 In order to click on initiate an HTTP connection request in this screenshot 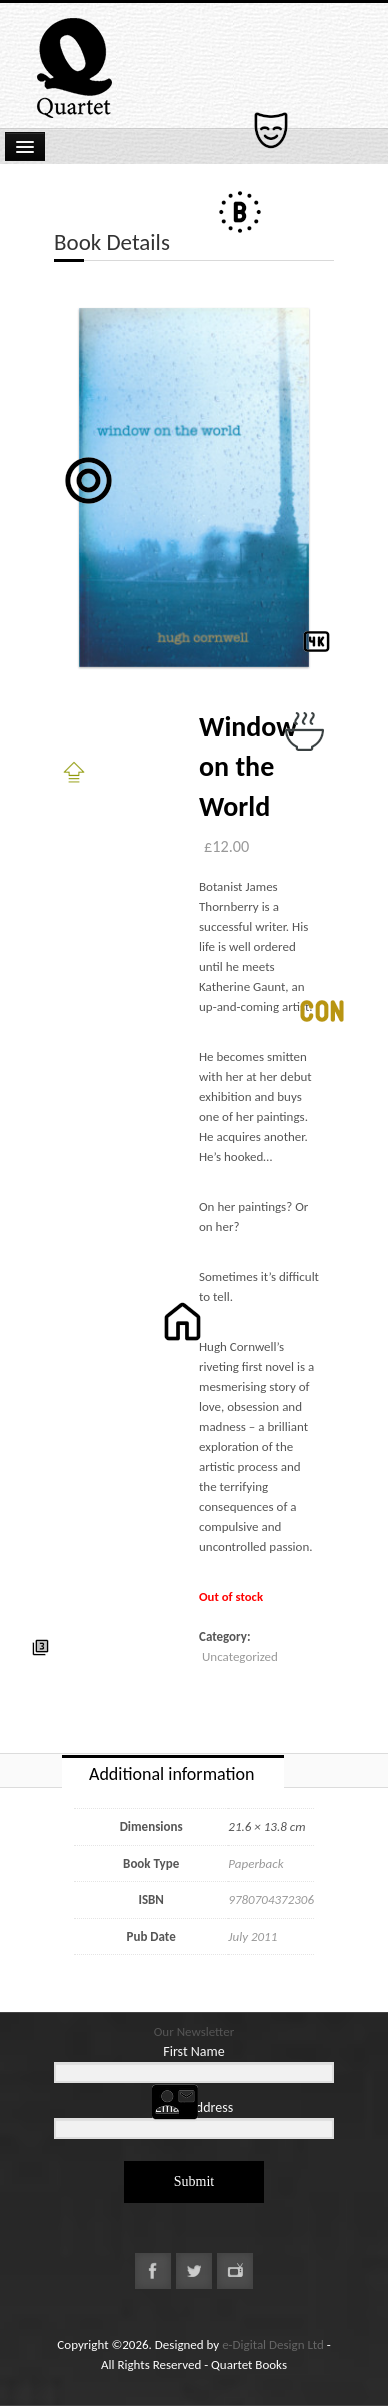, I will do `click(322, 1011)`.